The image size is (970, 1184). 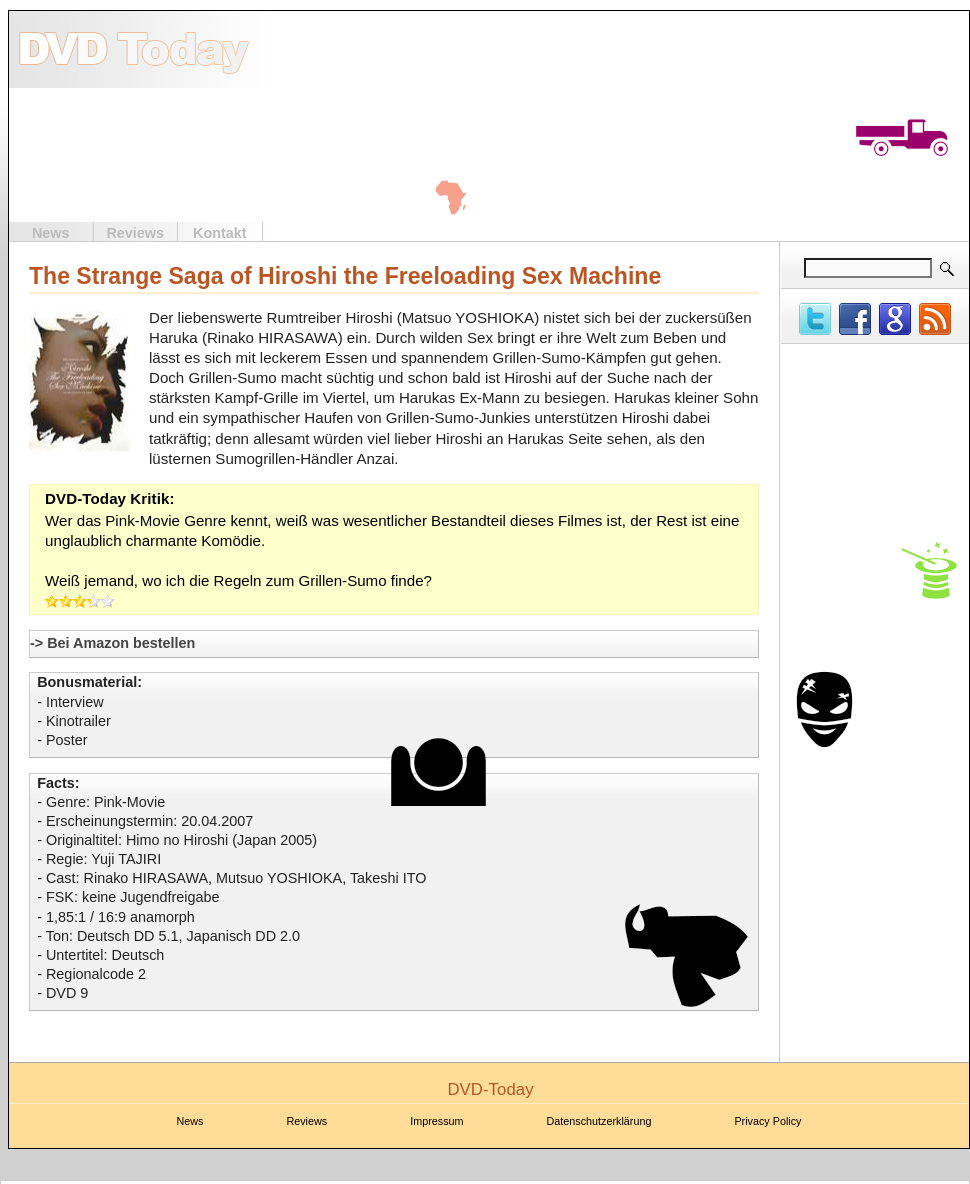 What do you see at coordinates (824, 709) in the screenshot?
I see `select a villain or antagonist character` at bounding box center [824, 709].